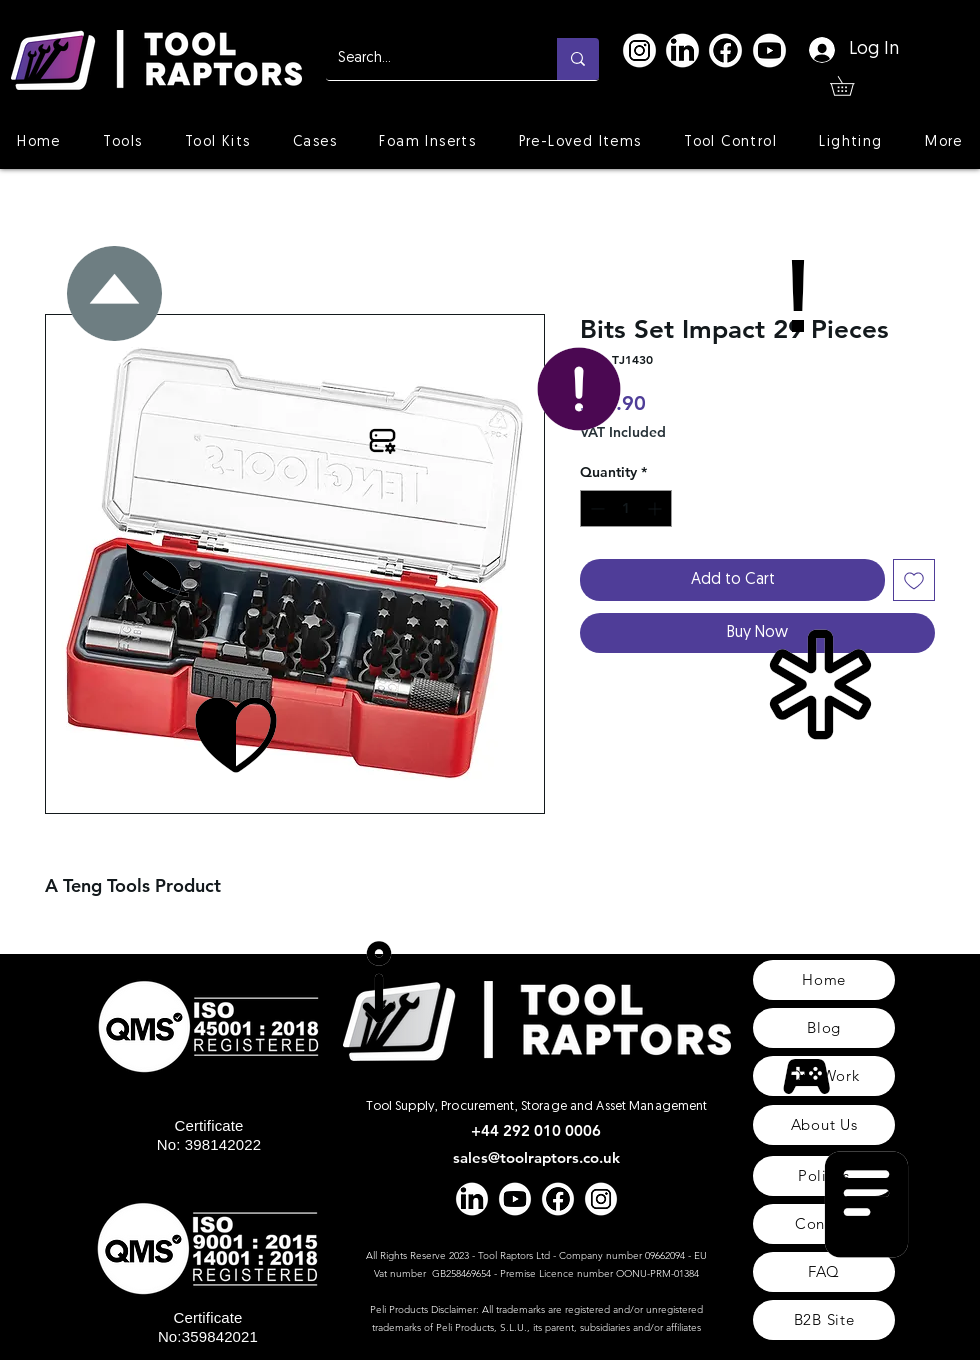 Image resolution: width=980 pixels, height=1360 pixels. Describe the element at coordinates (820, 684) in the screenshot. I see `access medical or health-related features` at that location.